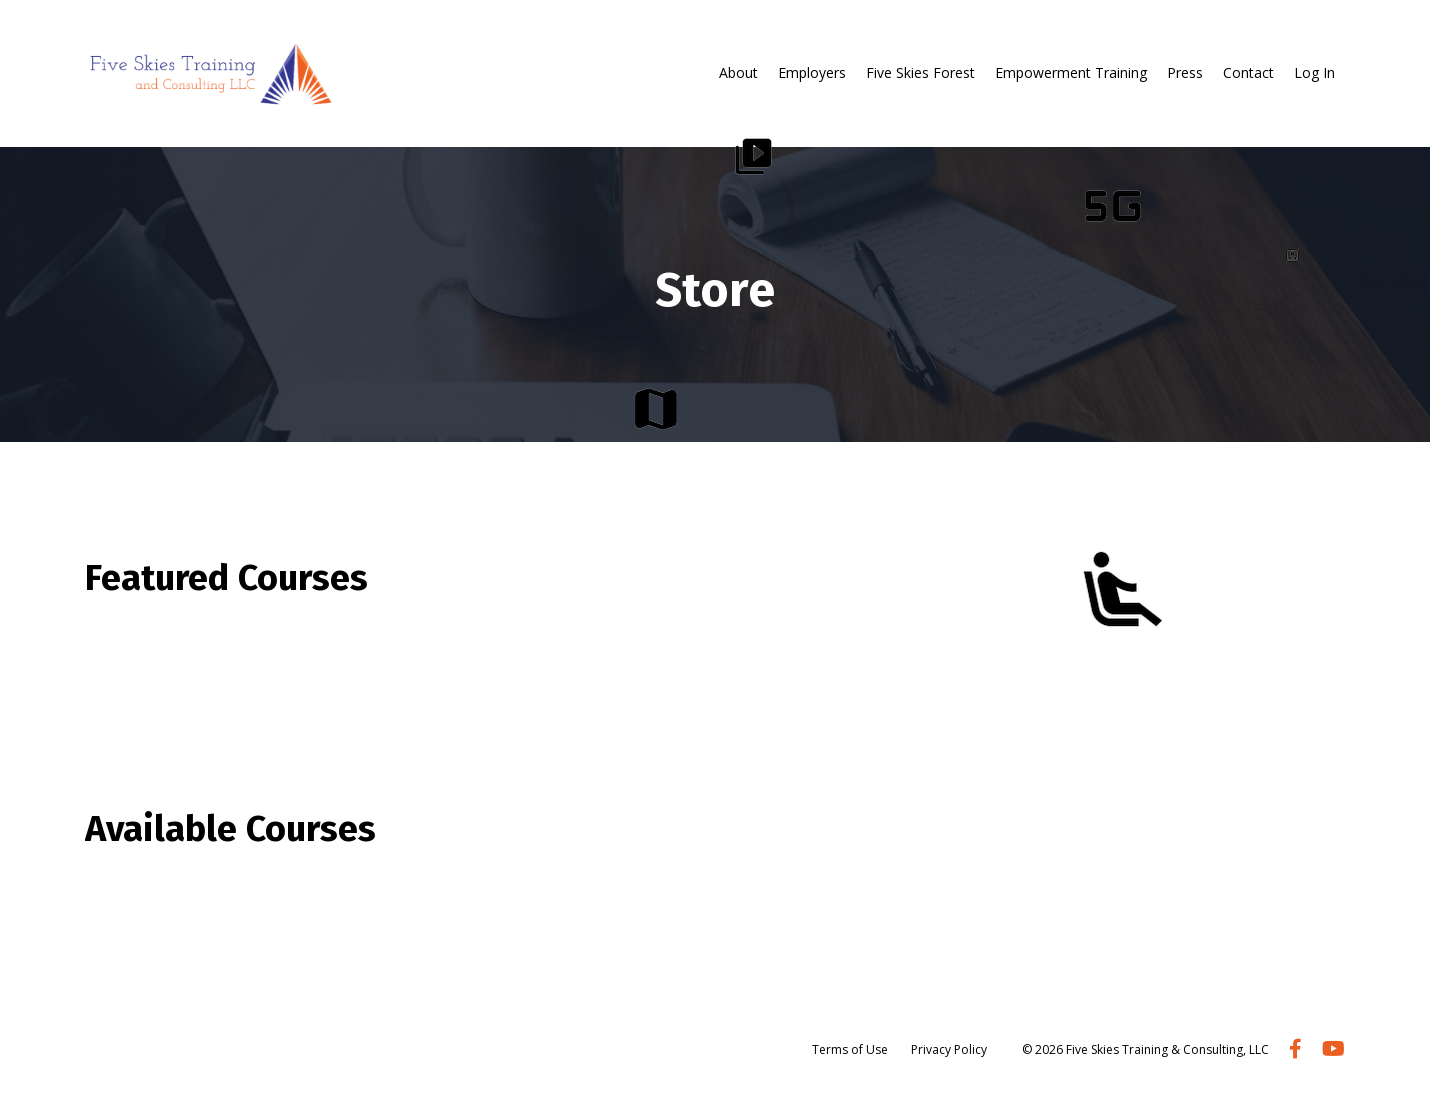 The image size is (1430, 1094). I want to click on access your video library, so click(753, 156).